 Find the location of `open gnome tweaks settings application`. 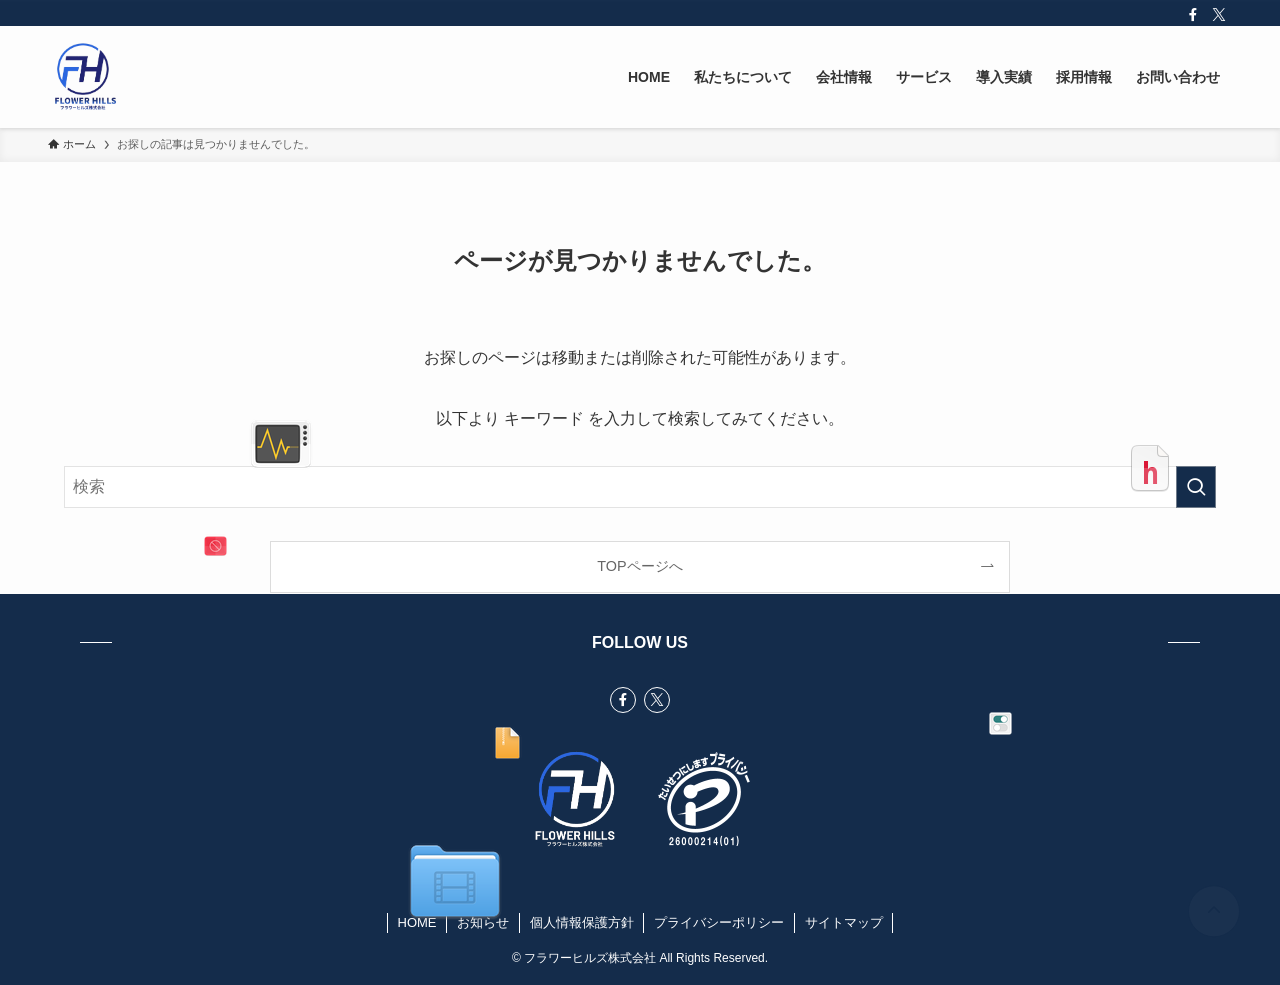

open gnome tweaks settings application is located at coordinates (1000, 723).